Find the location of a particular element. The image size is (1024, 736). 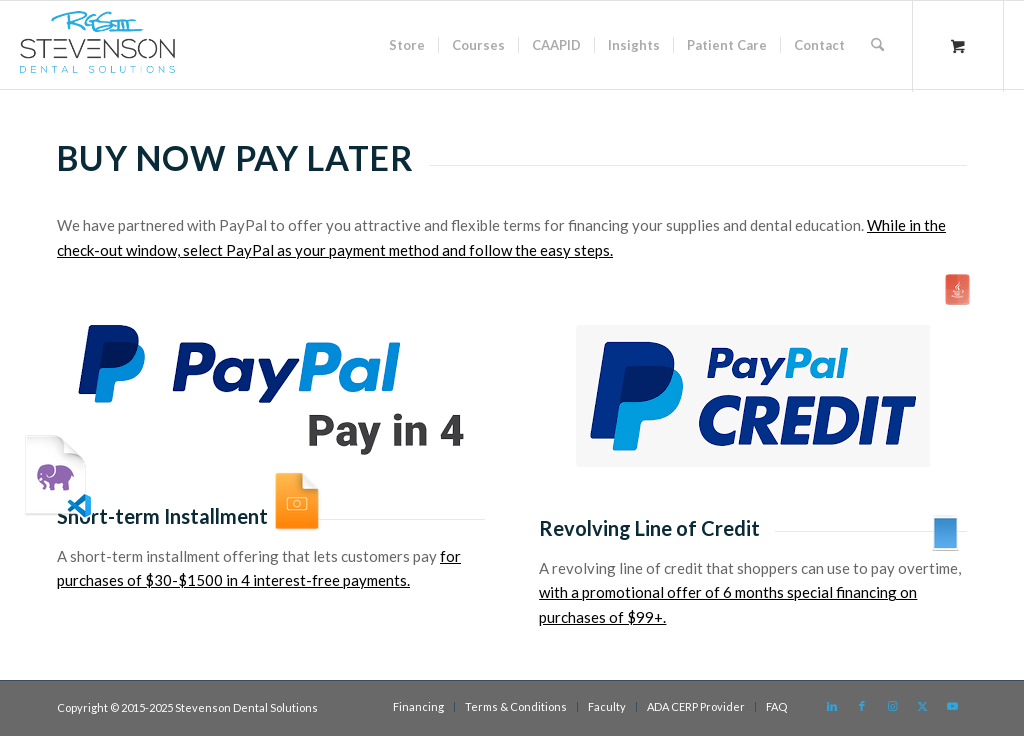

view connected iPad Air device is located at coordinates (945, 533).